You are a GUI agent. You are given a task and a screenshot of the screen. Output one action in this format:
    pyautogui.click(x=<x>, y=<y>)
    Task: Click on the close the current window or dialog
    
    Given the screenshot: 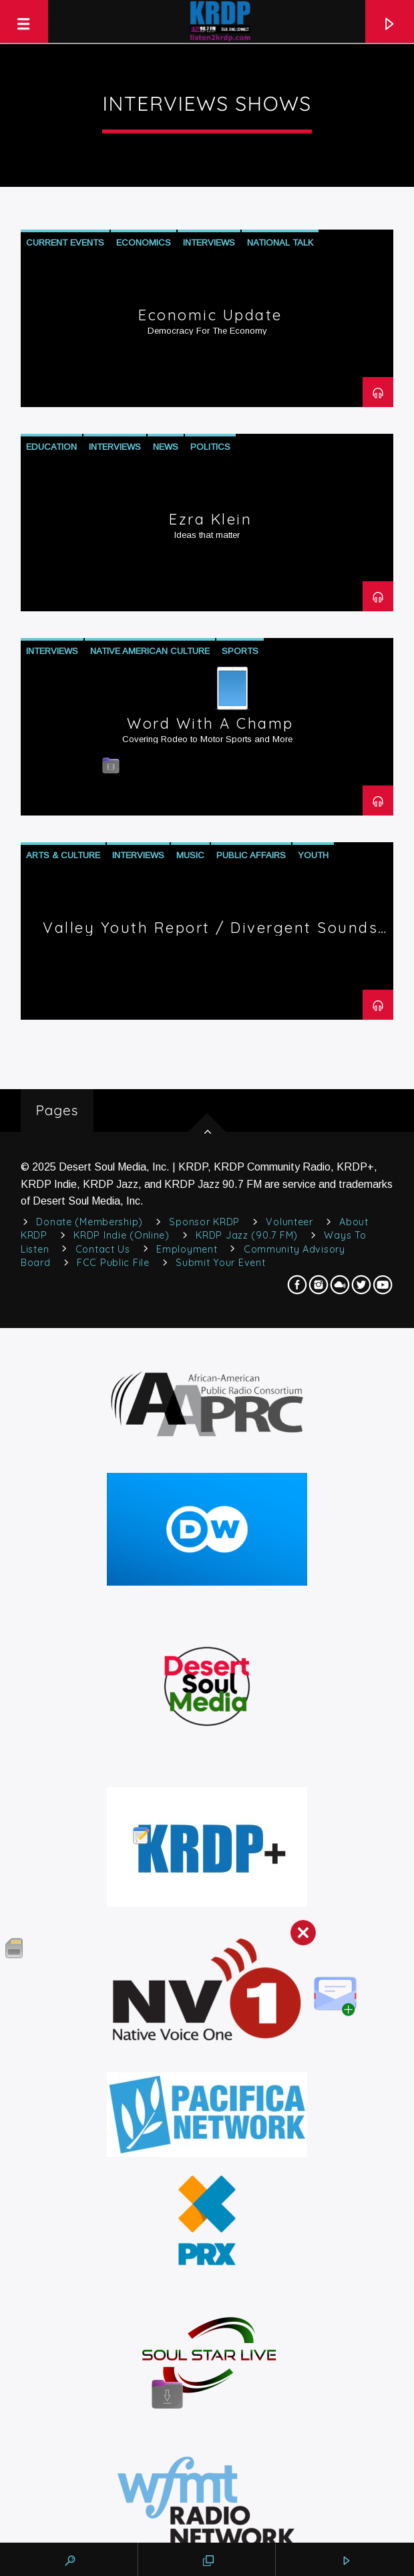 What is the action you would take?
    pyautogui.click(x=303, y=1933)
    